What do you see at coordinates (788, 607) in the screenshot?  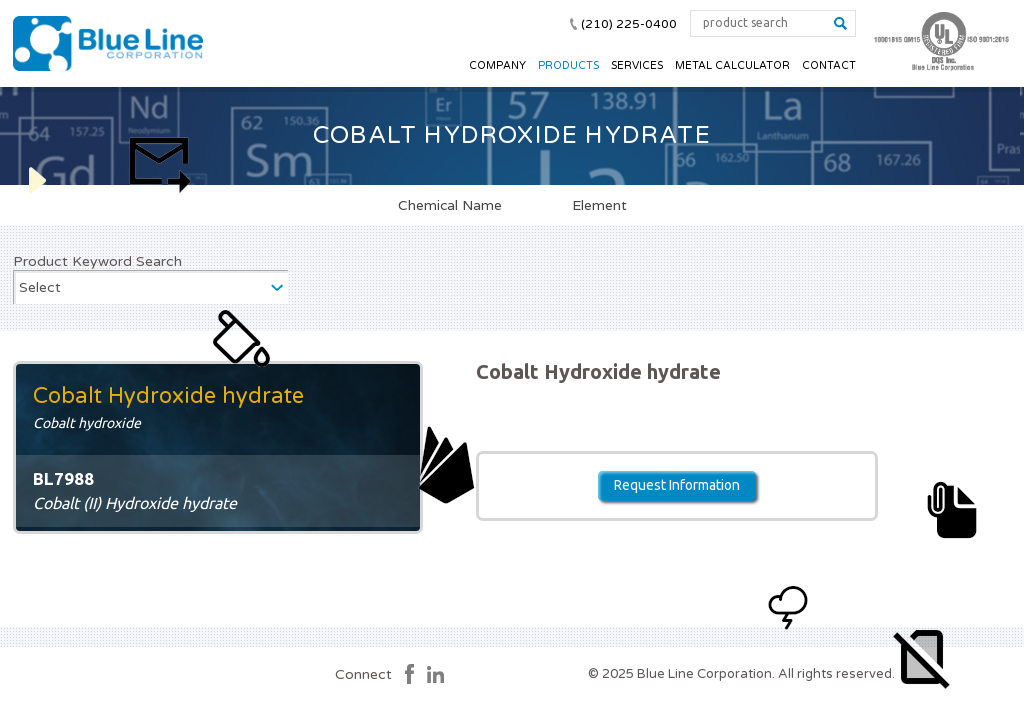 I see `indicates thunderstorm or severe weather conditions` at bounding box center [788, 607].